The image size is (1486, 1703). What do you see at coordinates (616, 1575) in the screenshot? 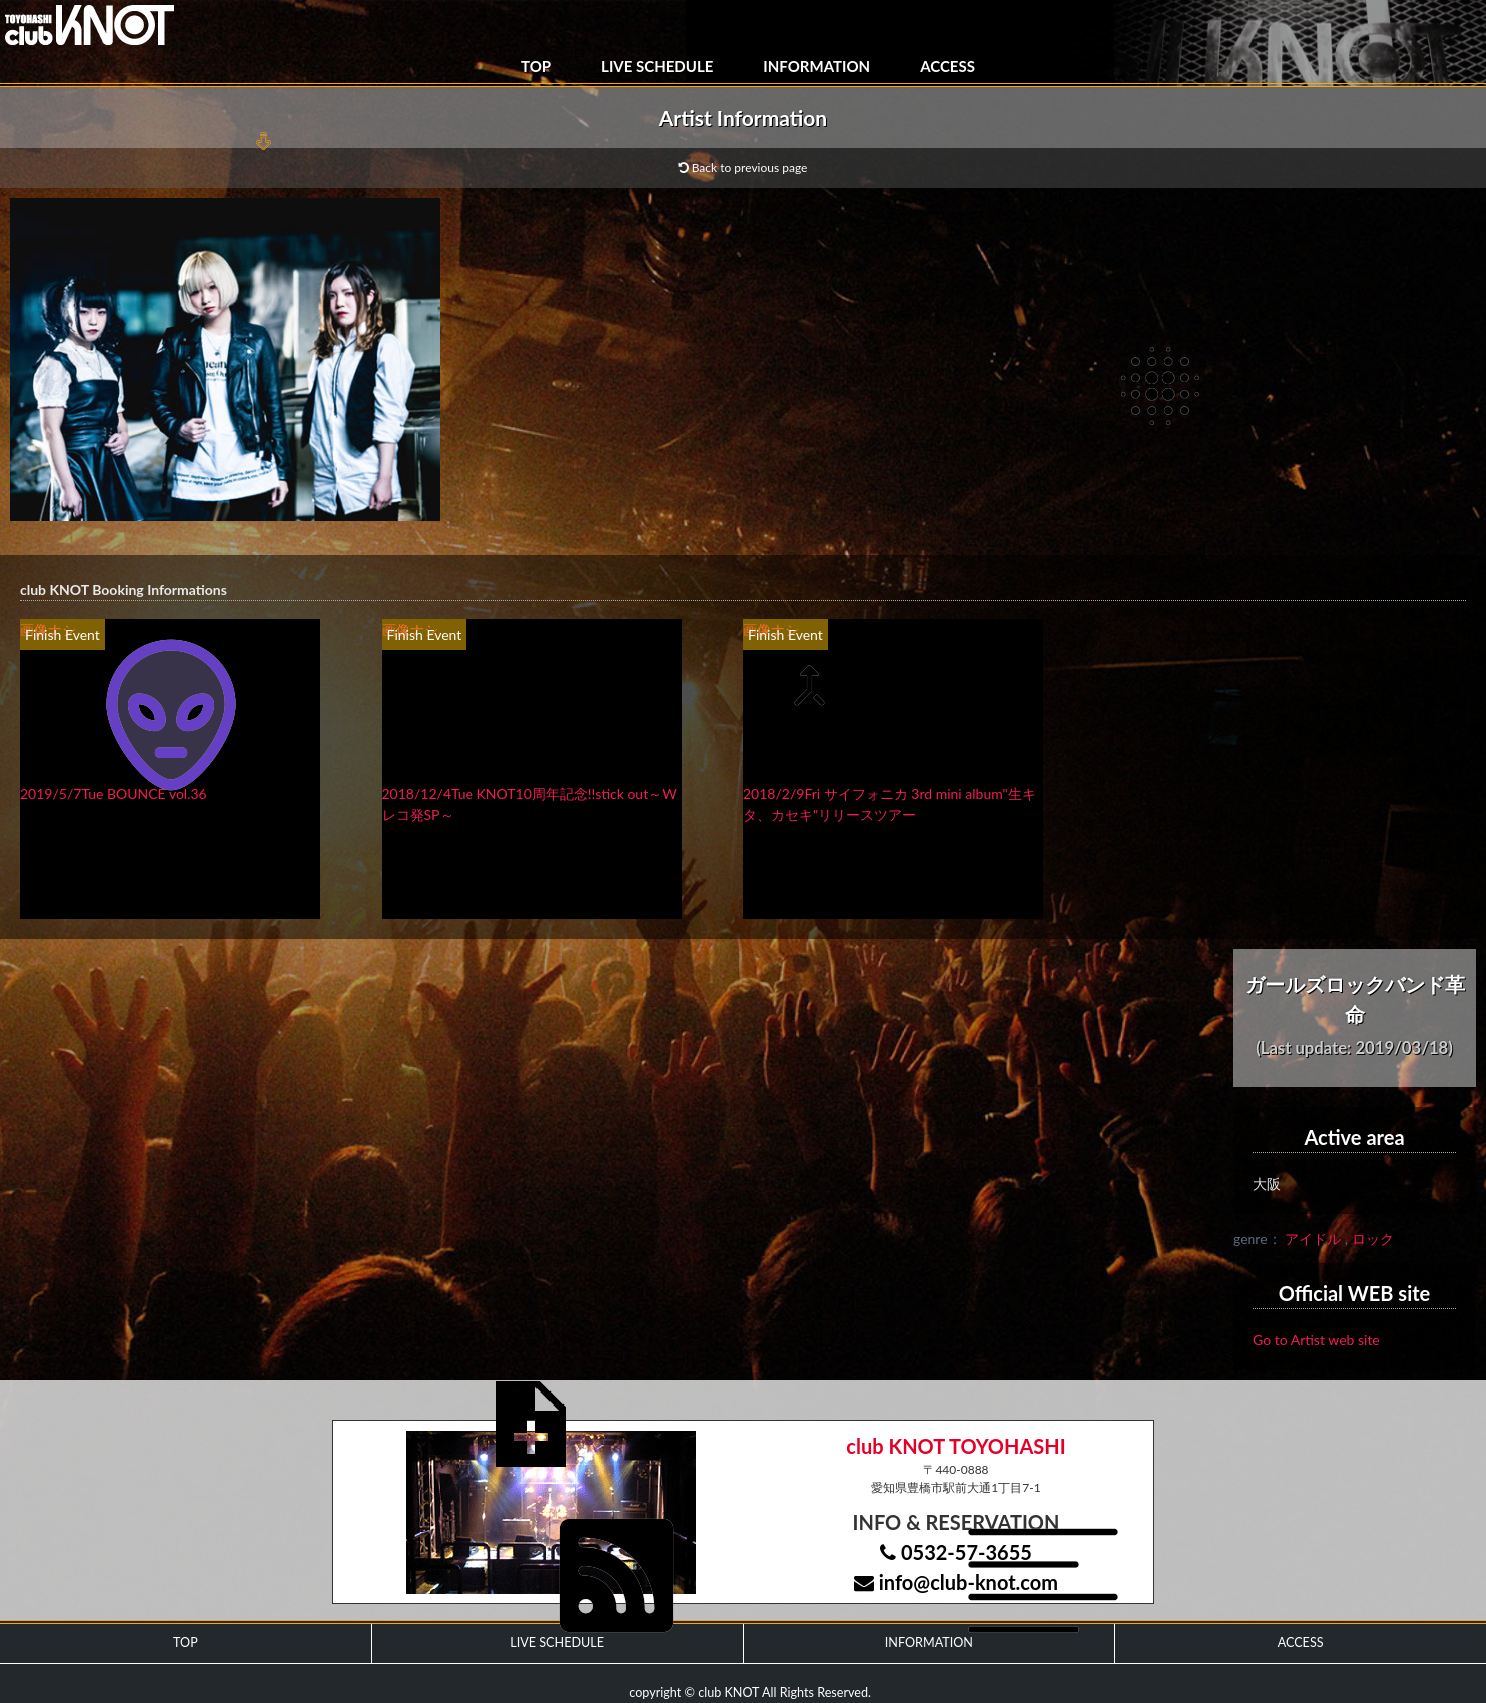
I see `subscribe to RSS feed` at bounding box center [616, 1575].